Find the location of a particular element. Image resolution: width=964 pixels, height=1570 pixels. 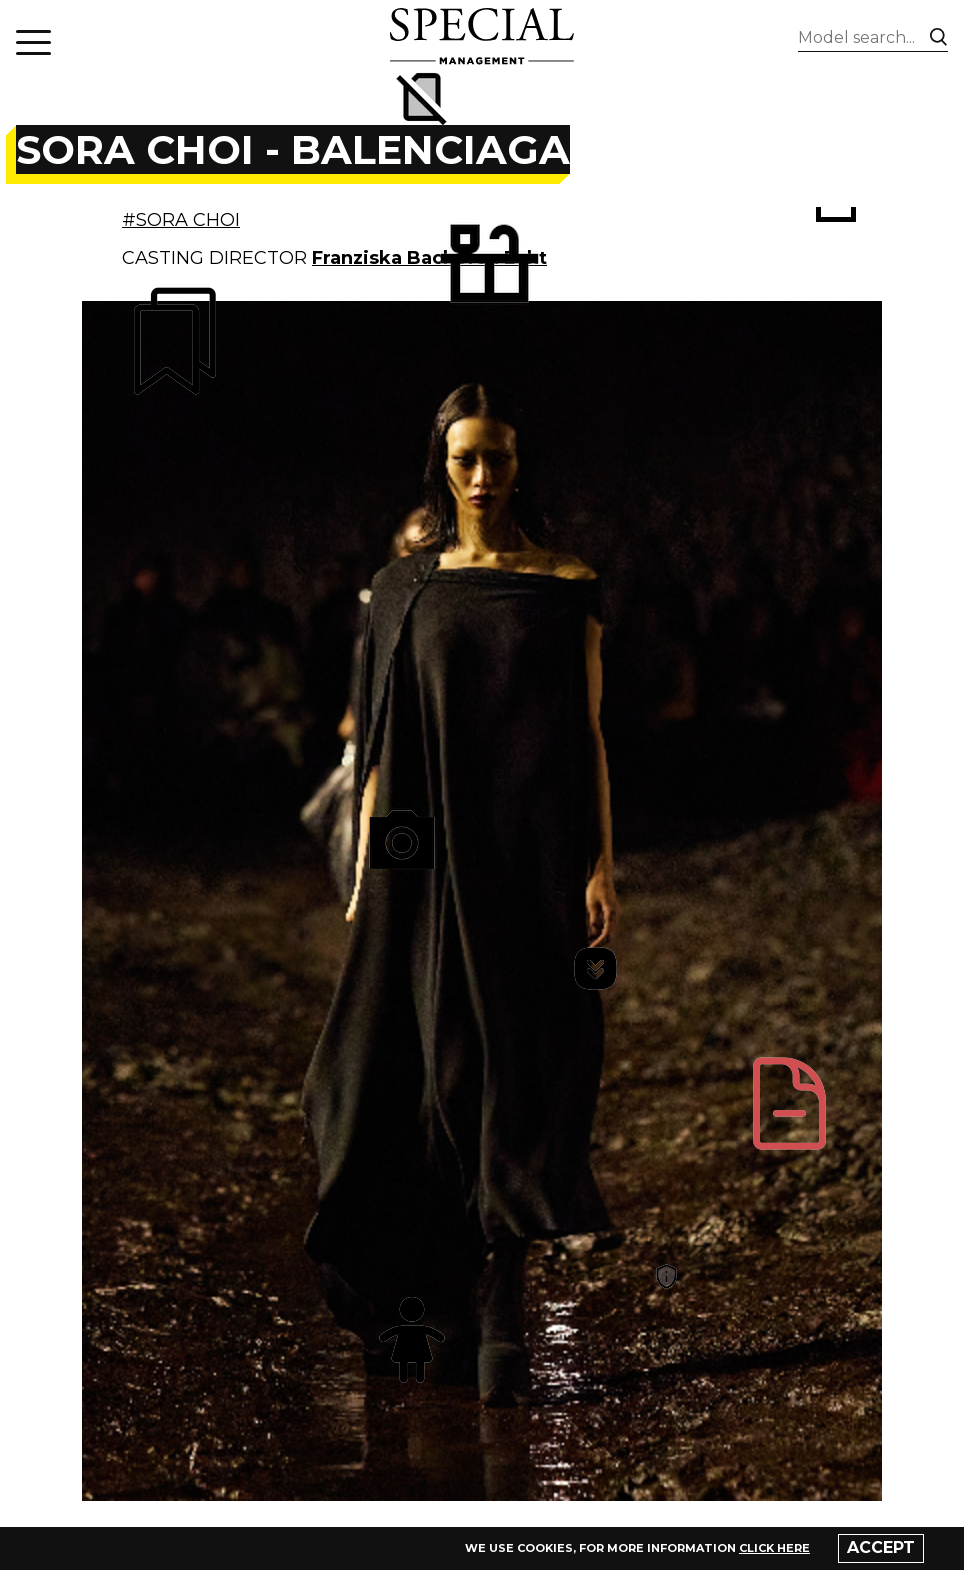

expand content or show more options is located at coordinates (595, 968).